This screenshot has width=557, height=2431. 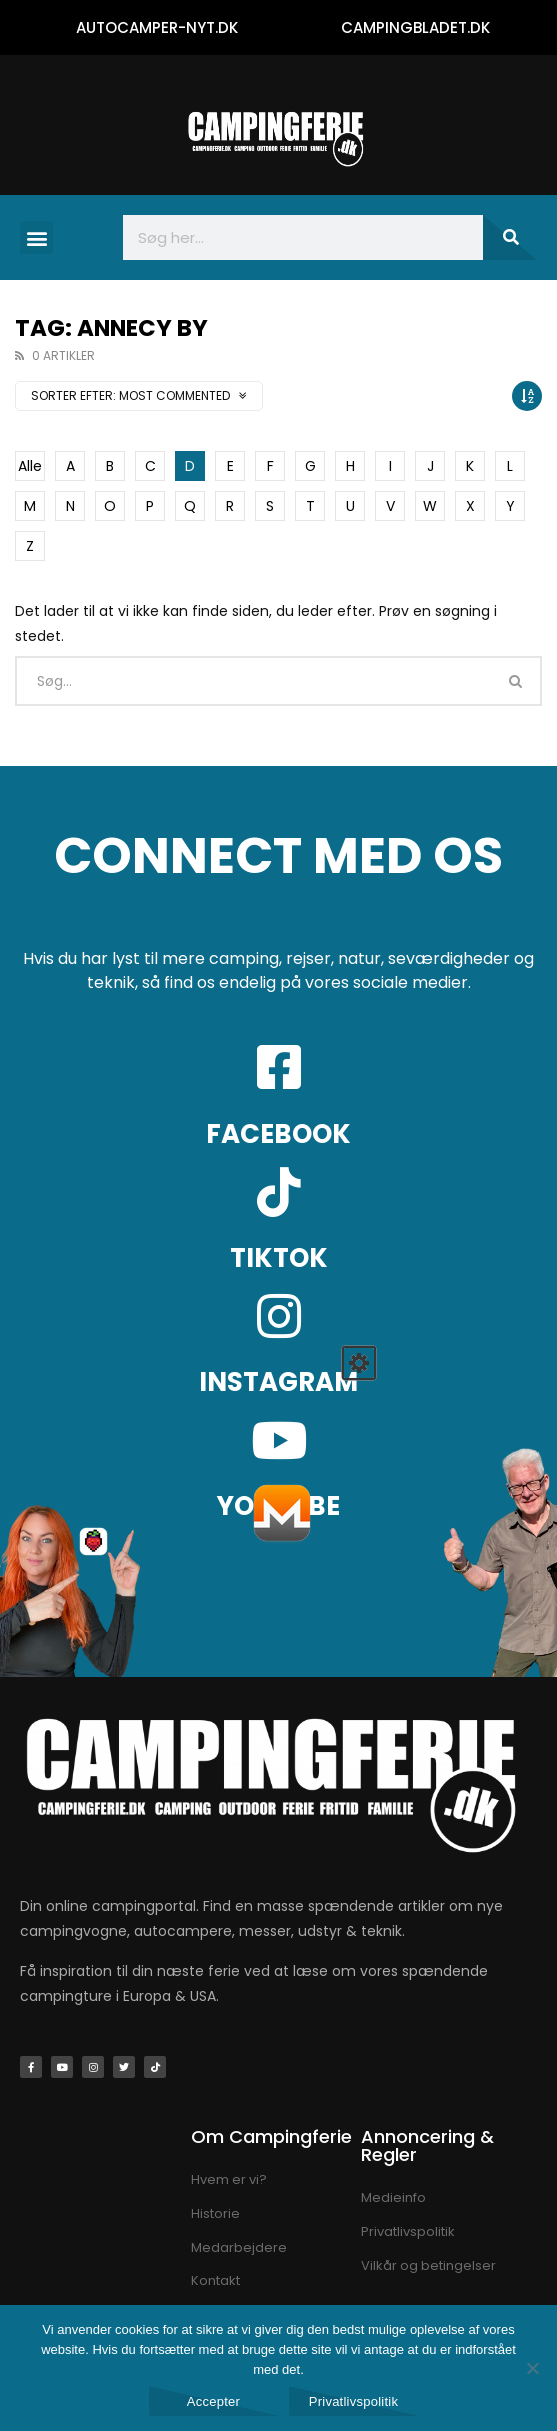 I want to click on open the Celeste app, so click(x=93, y=1541).